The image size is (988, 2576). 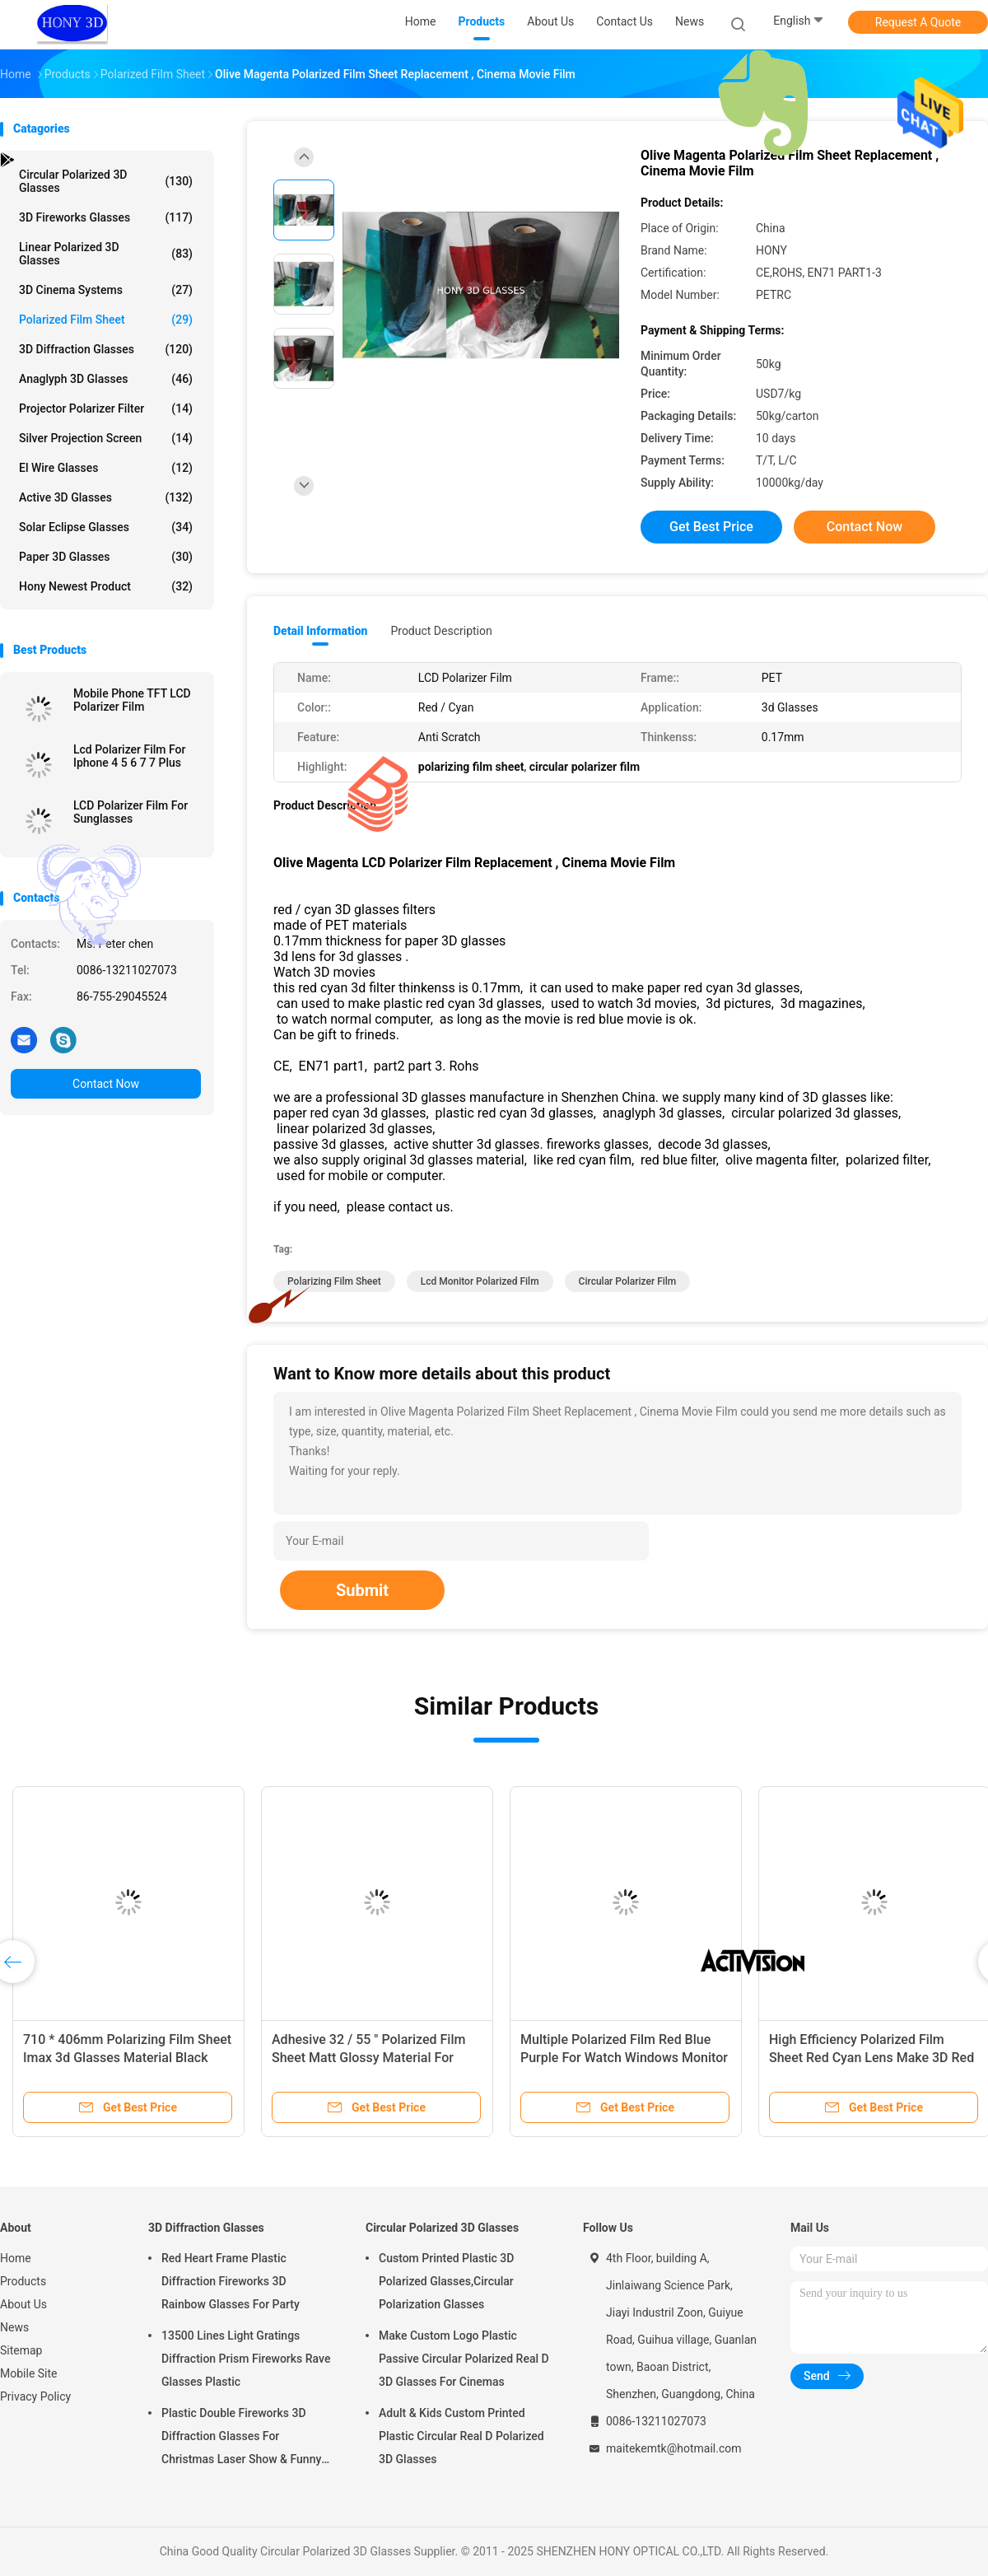 What do you see at coordinates (89, 895) in the screenshot?
I see `gnu project logo` at bounding box center [89, 895].